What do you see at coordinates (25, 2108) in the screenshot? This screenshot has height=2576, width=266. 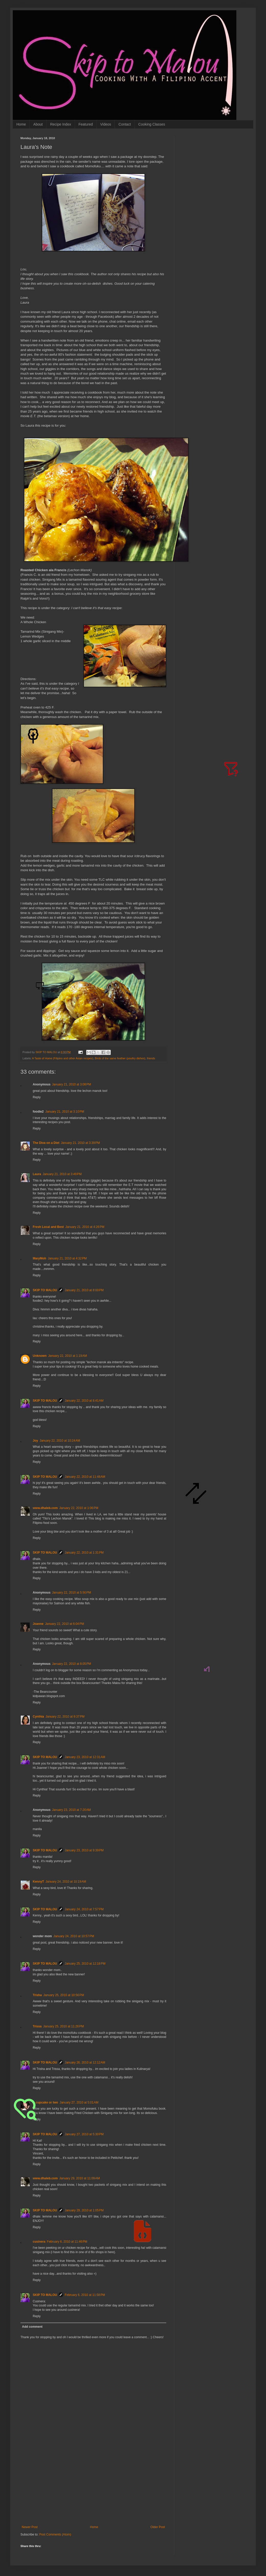 I see `search your liked or favorited items` at bounding box center [25, 2108].